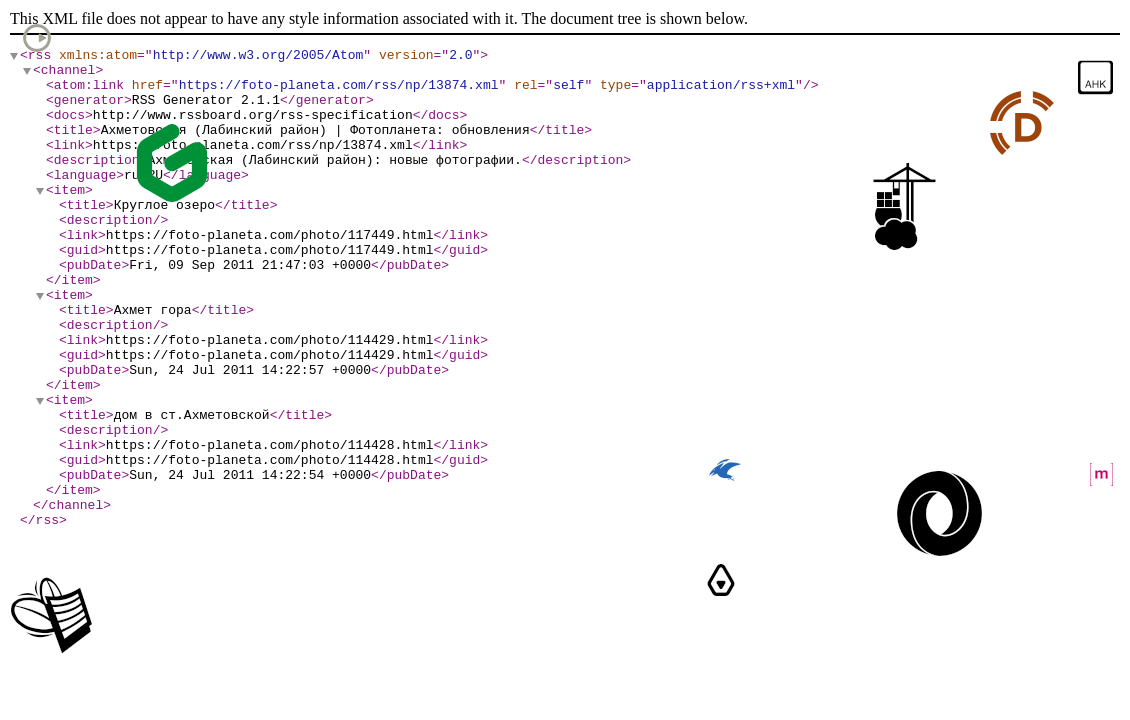  What do you see at coordinates (1095, 77) in the screenshot?
I see `AutoHotkey application logo` at bounding box center [1095, 77].